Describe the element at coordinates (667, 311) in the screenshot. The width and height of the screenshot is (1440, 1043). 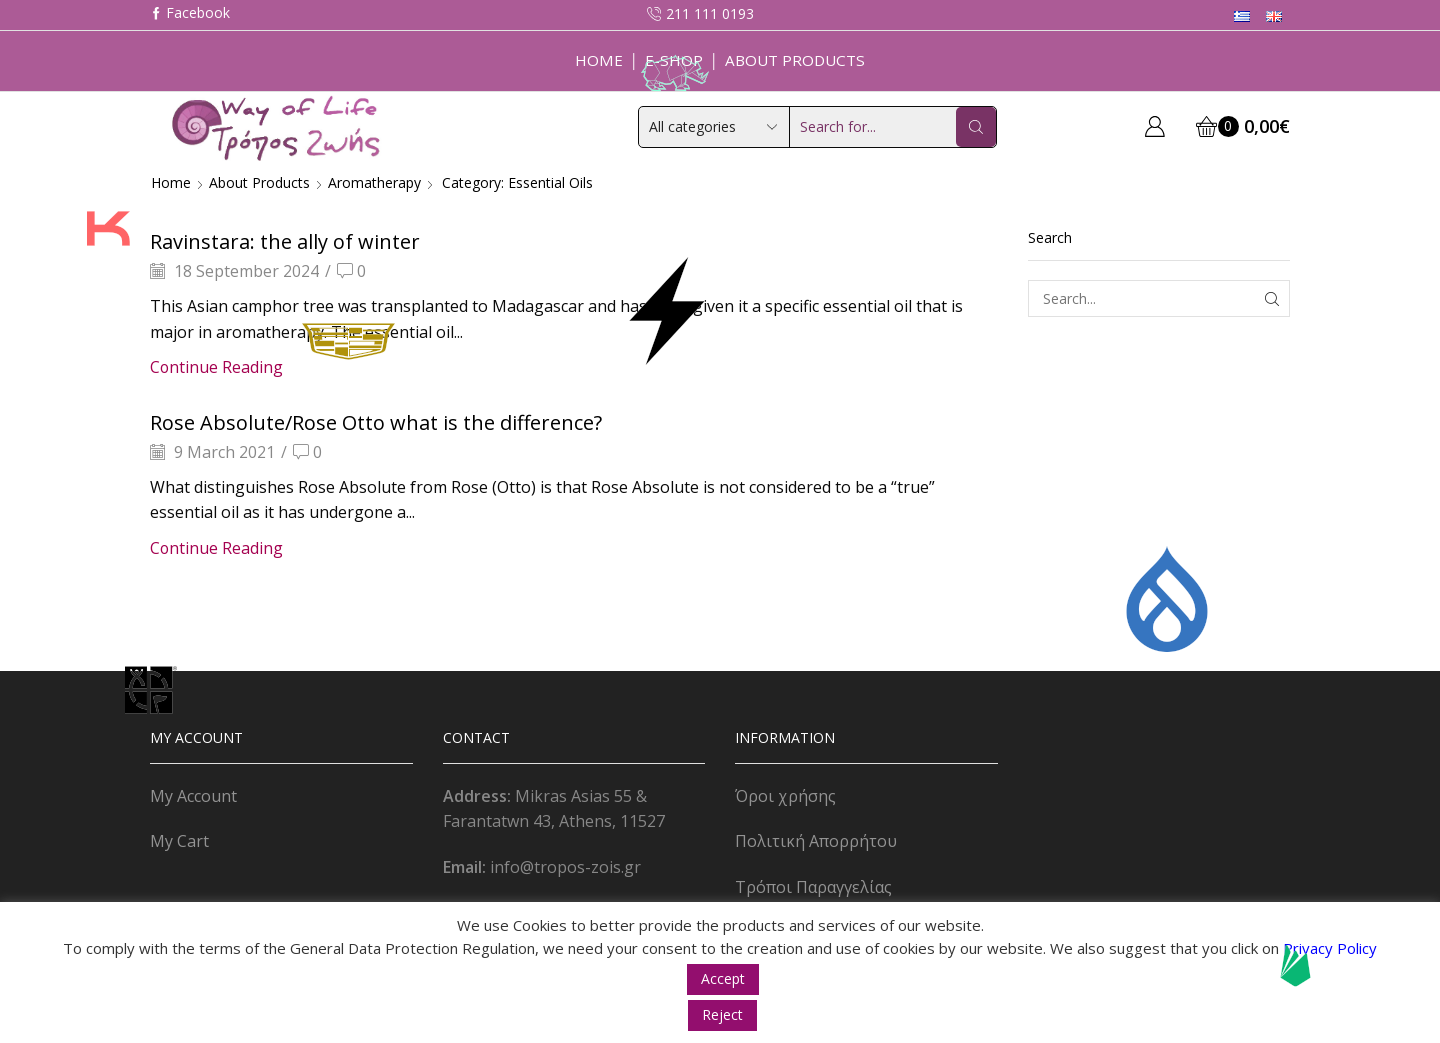
I see `open StackBlitz web IDE` at that location.